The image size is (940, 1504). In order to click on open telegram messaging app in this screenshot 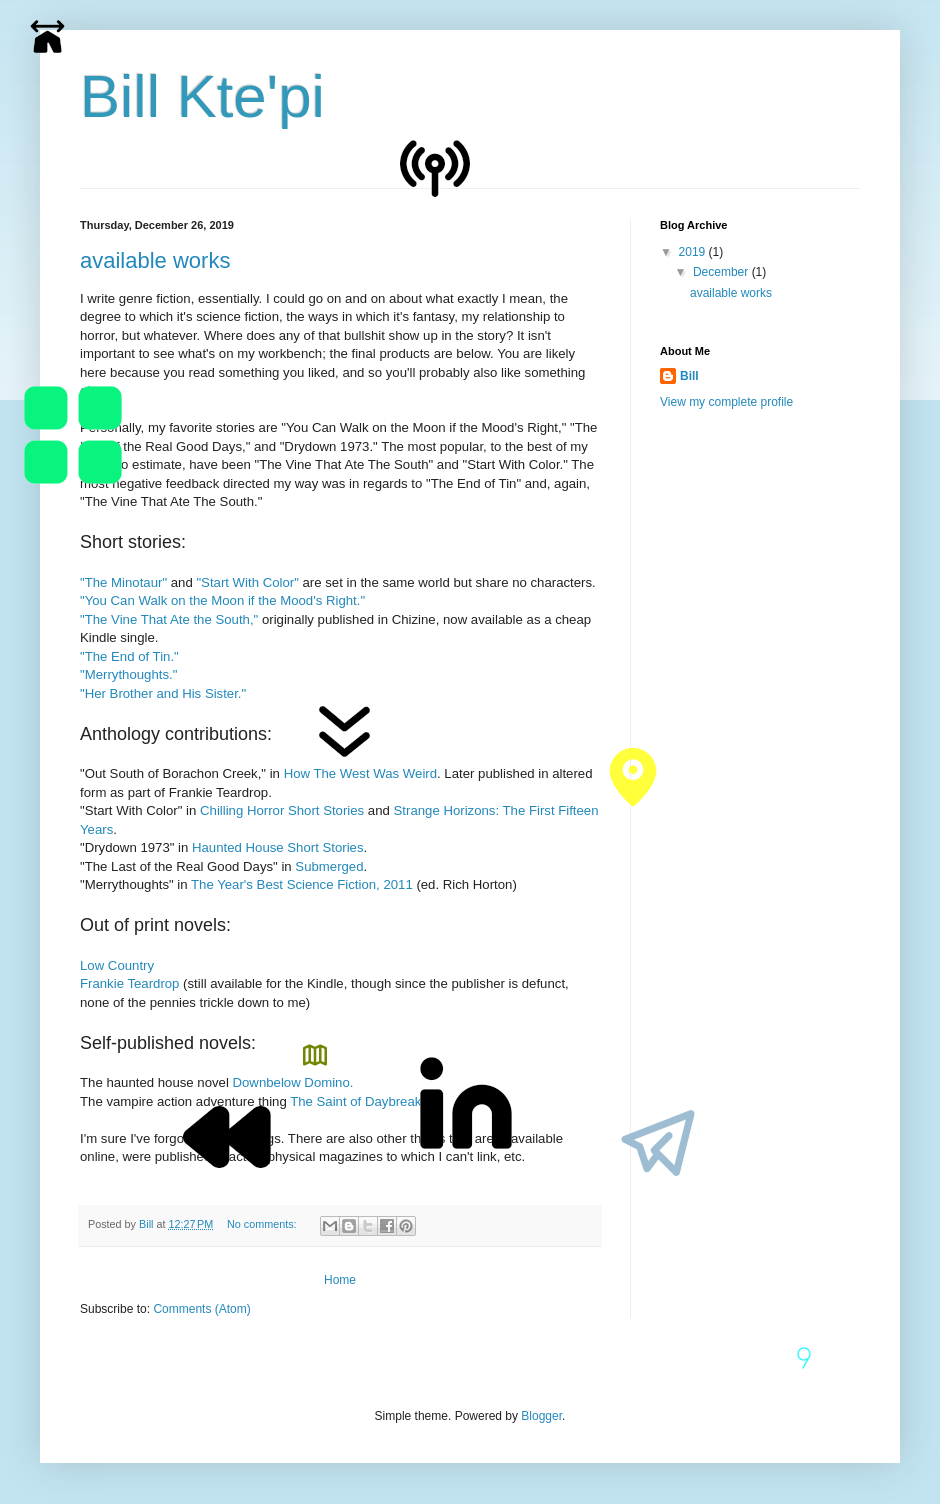, I will do `click(658, 1143)`.